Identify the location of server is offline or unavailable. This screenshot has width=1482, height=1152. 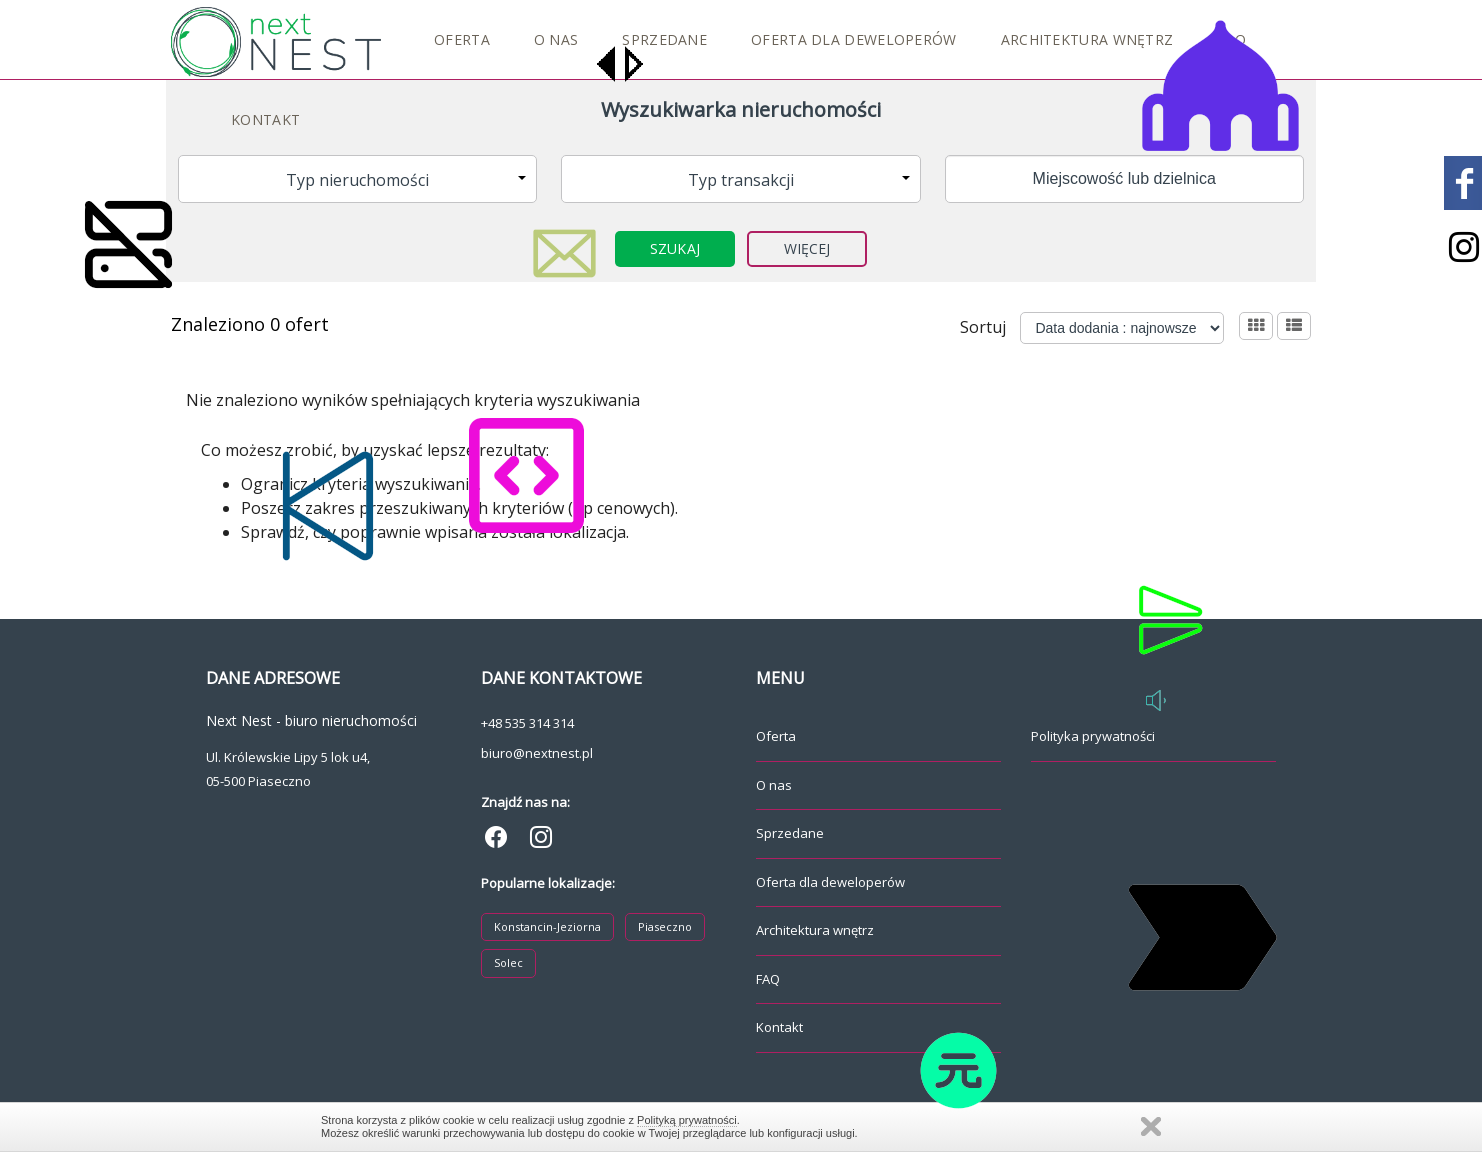
(128, 244).